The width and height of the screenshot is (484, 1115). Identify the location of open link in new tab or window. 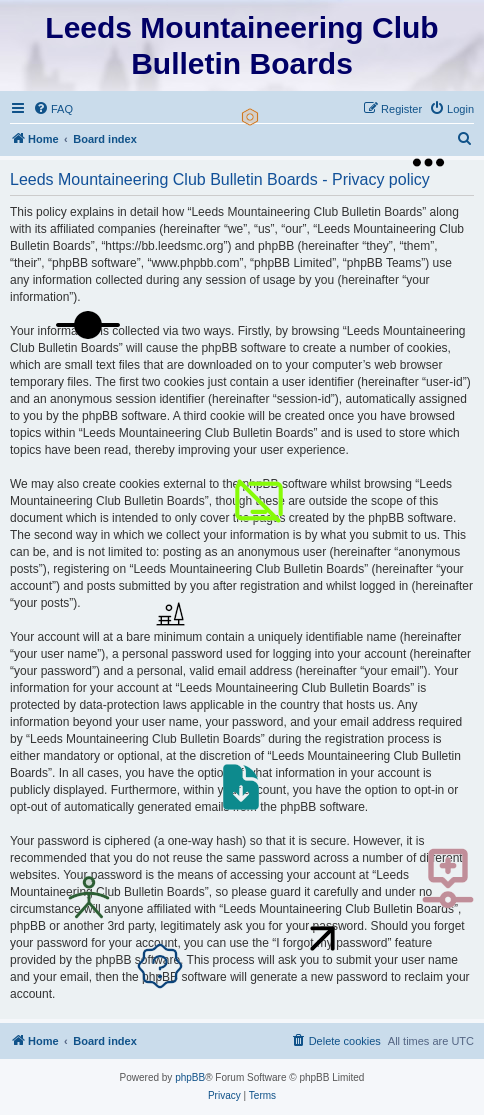
(322, 938).